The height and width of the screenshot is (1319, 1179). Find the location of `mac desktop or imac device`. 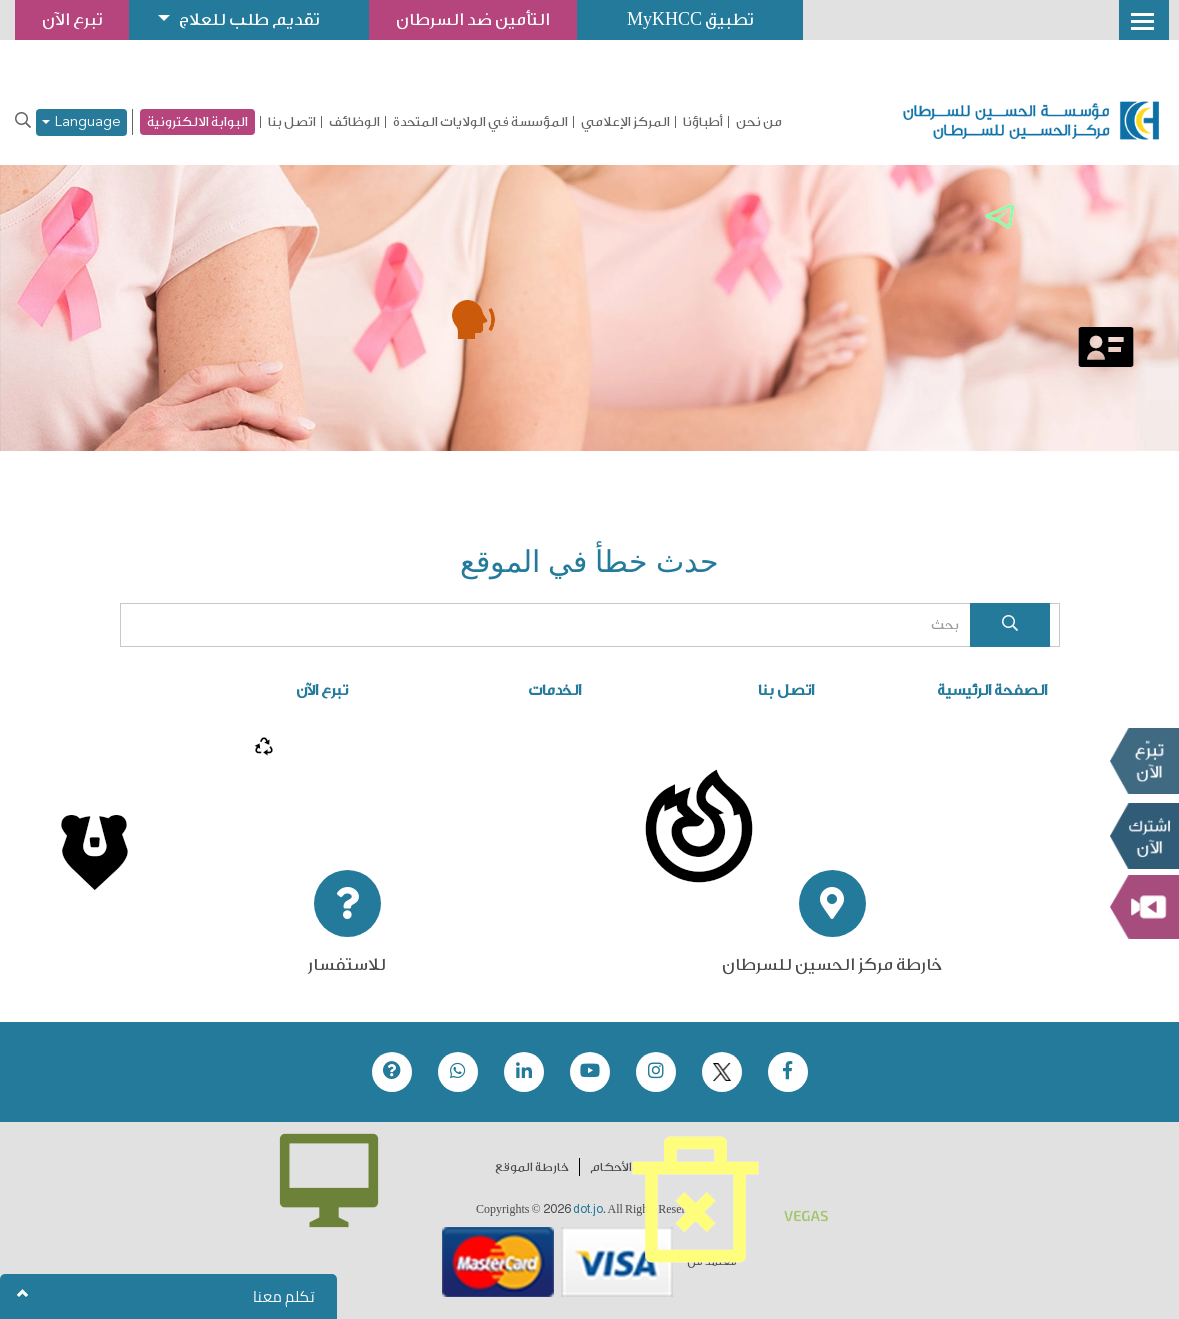

mac desktop or imac device is located at coordinates (329, 1178).